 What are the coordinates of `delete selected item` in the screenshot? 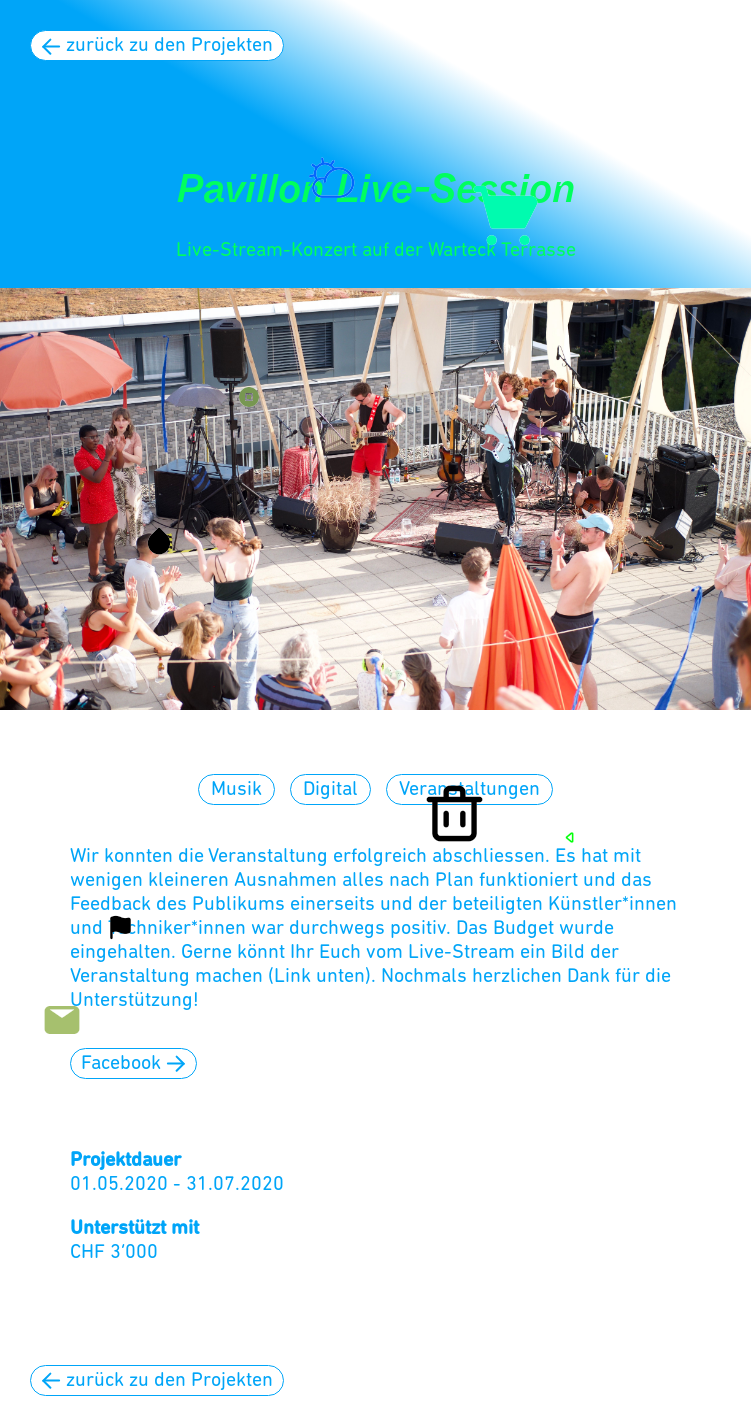 It's located at (454, 813).